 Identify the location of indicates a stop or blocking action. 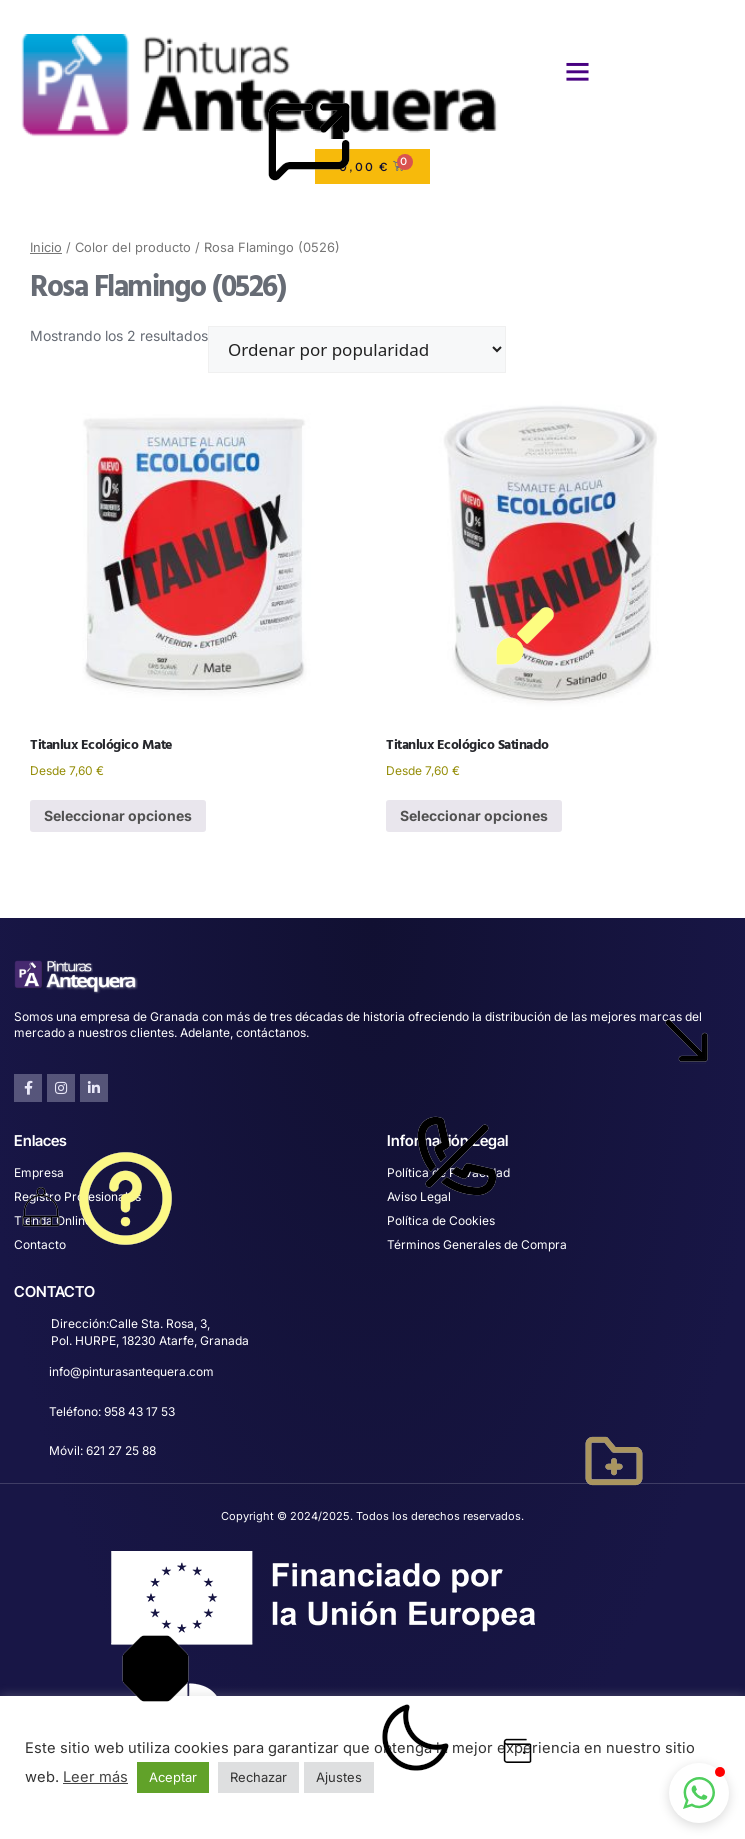
(155, 1668).